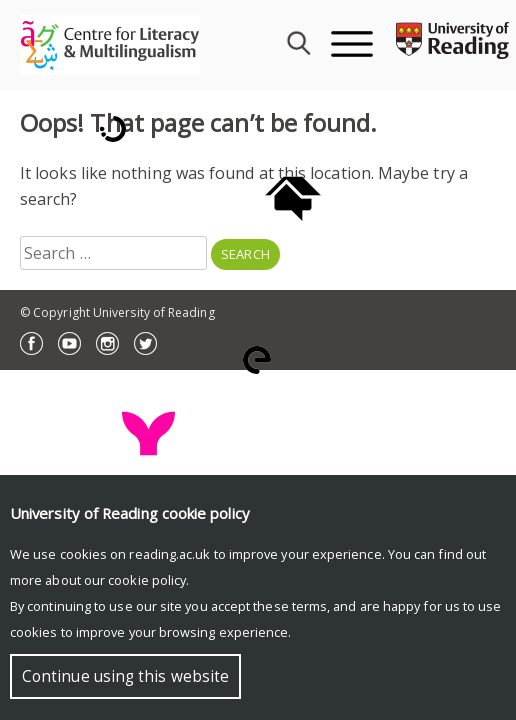 The image size is (516, 720). What do you see at coordinates (148, 433) in the screenshot?
I see `open Mermaid diagramming tool` at bounding box center [148, 433].